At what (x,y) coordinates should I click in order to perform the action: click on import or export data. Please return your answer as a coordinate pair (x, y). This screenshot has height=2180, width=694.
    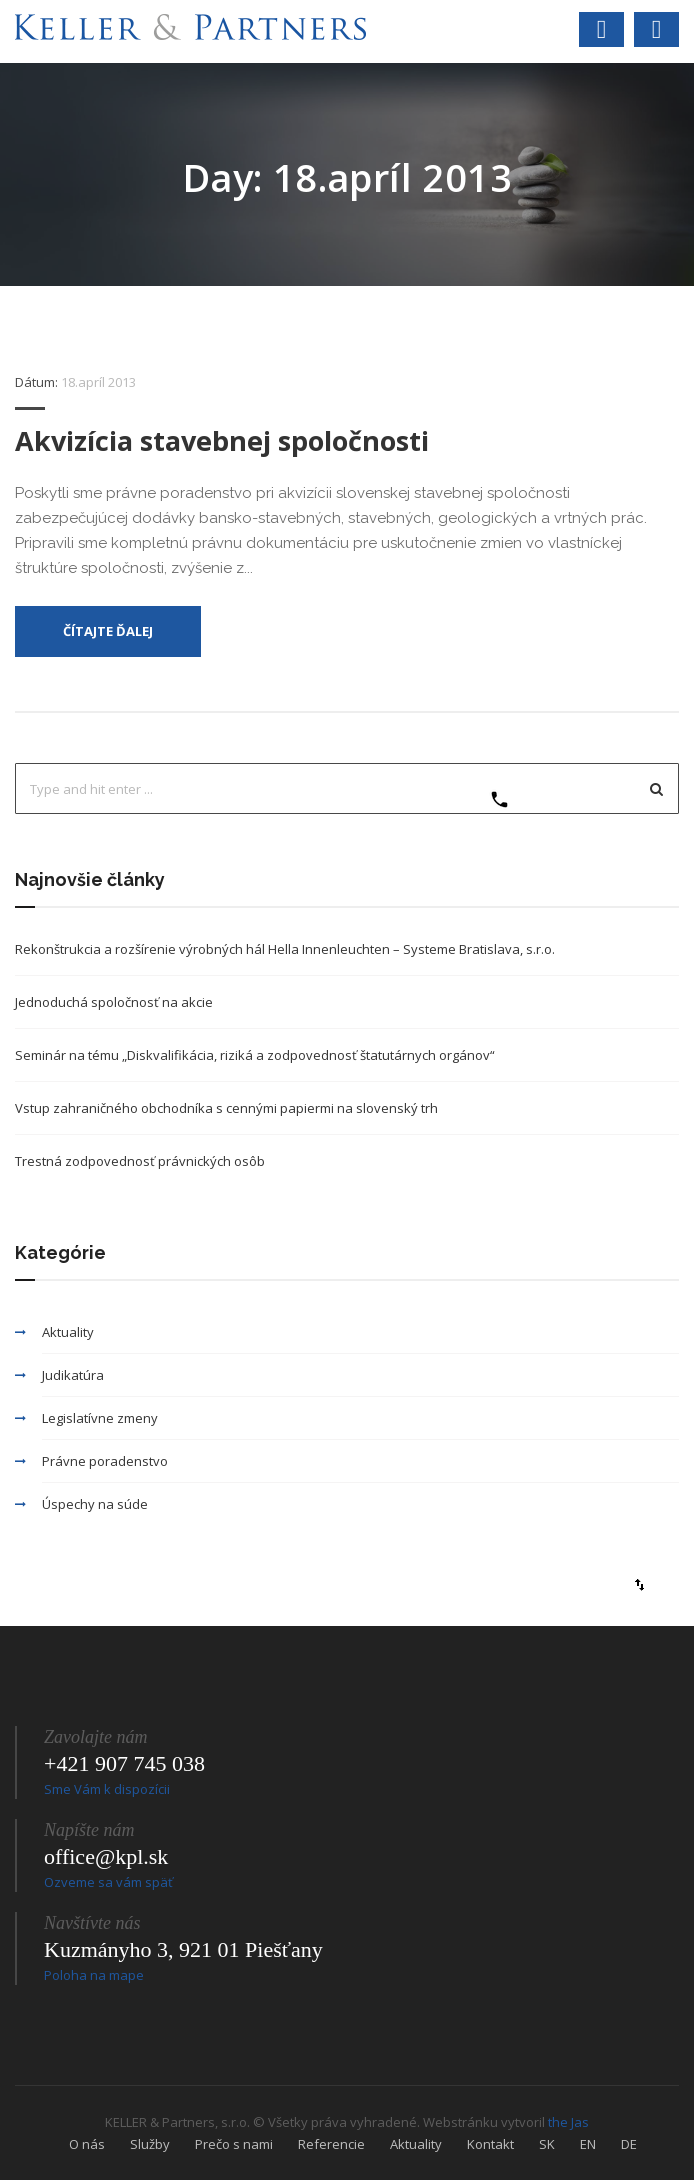
    Looking at the image, I should click on (640, 1585).